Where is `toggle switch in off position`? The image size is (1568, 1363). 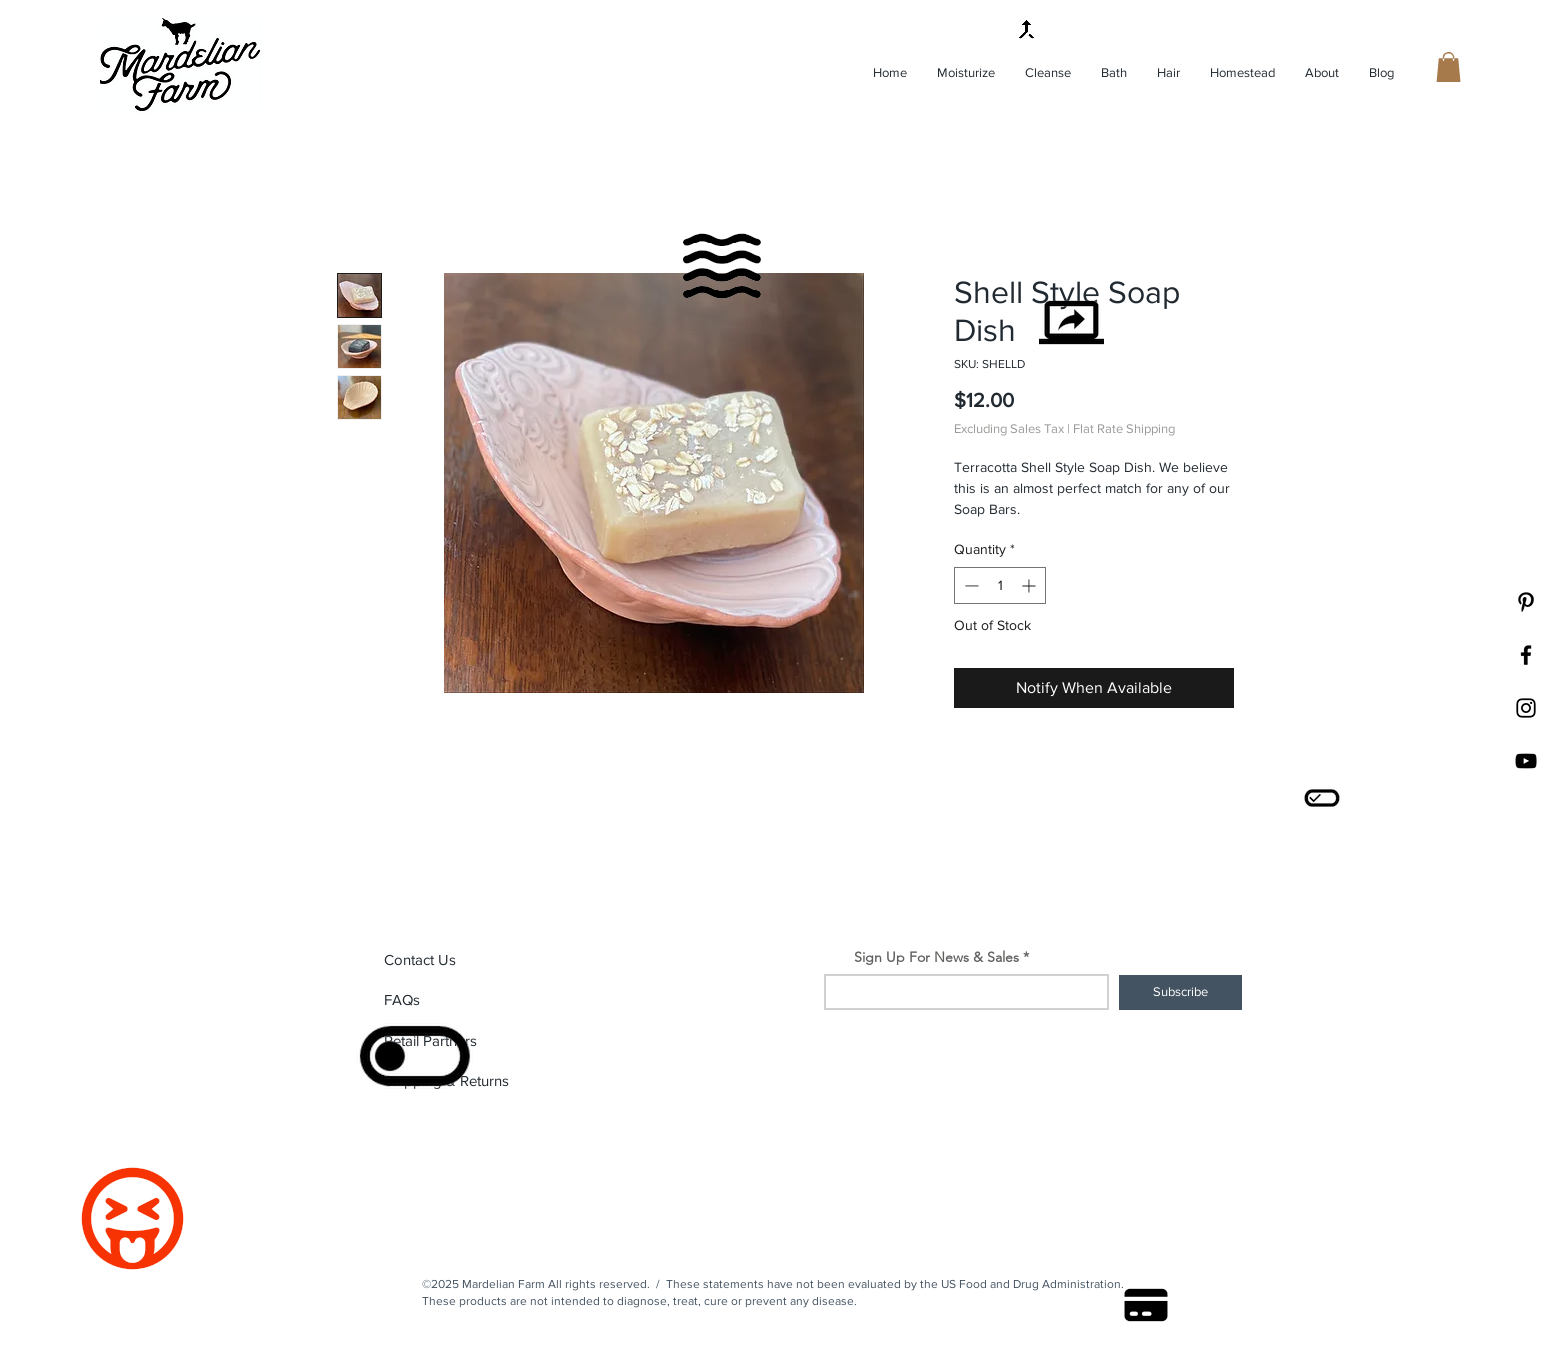 toggle switch in off position is located at coordinates (415, 1056).